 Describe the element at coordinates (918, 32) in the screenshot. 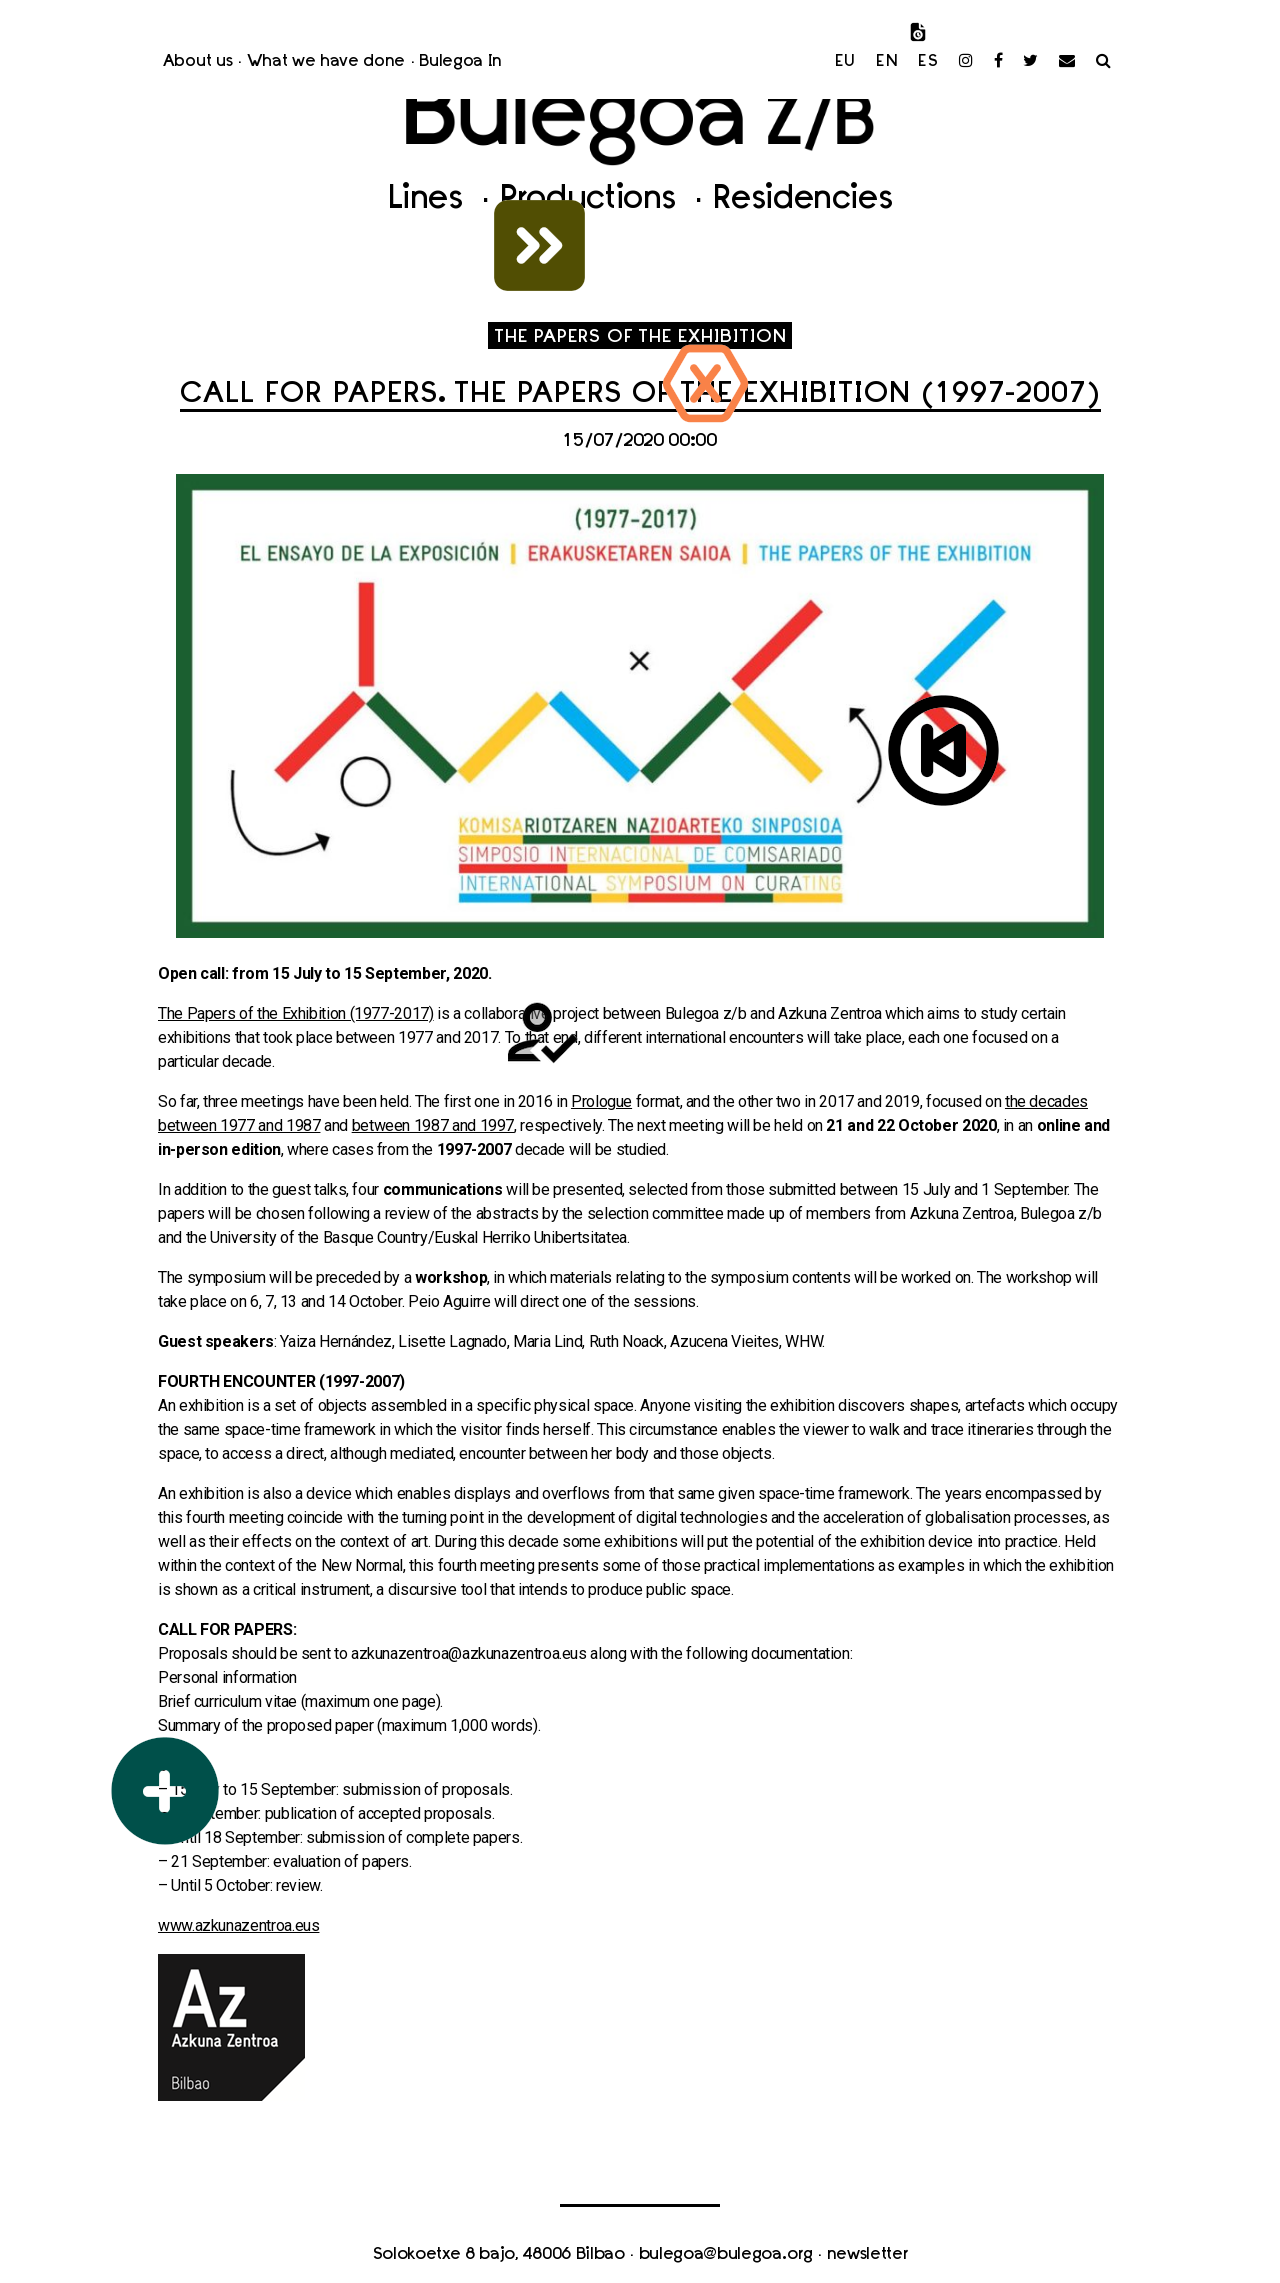

I see `view file history or recent activity` at that location.